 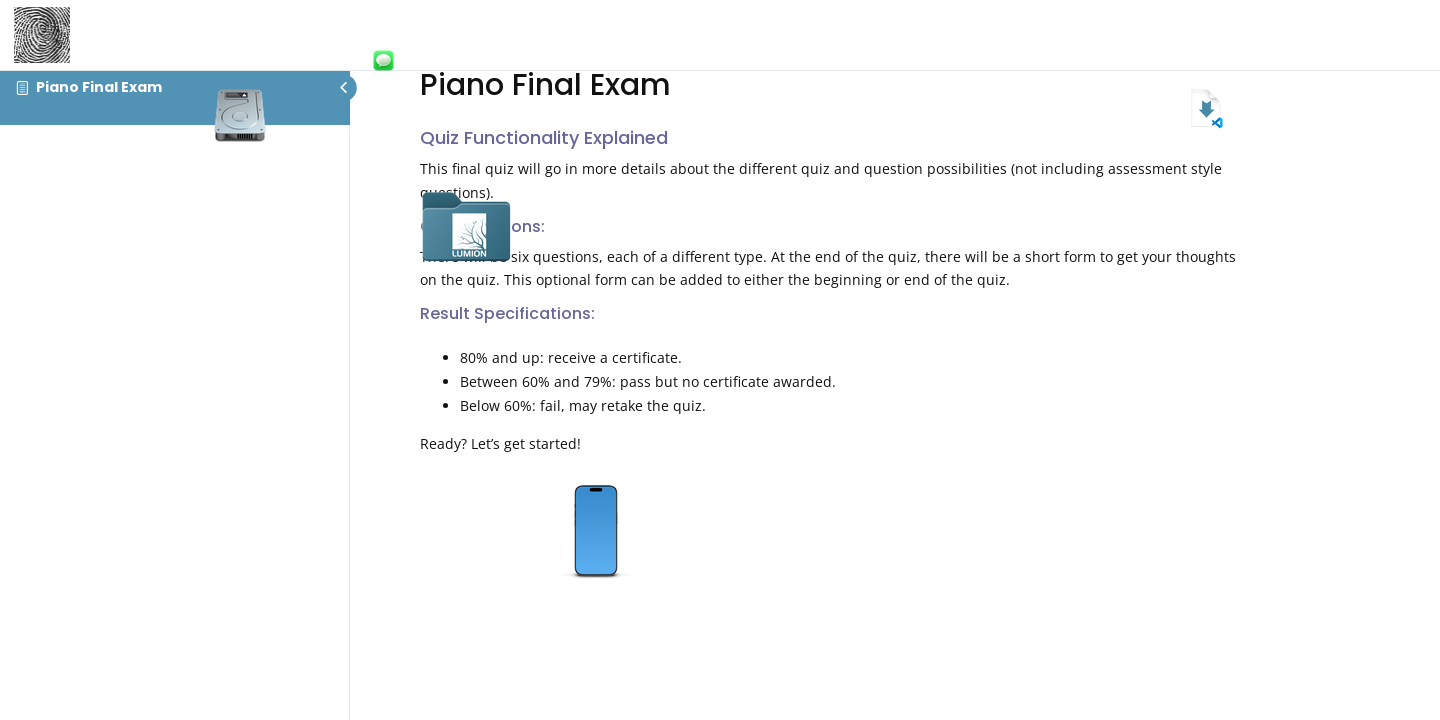 I want to click on share content via messages, so click(x=383, y=60).